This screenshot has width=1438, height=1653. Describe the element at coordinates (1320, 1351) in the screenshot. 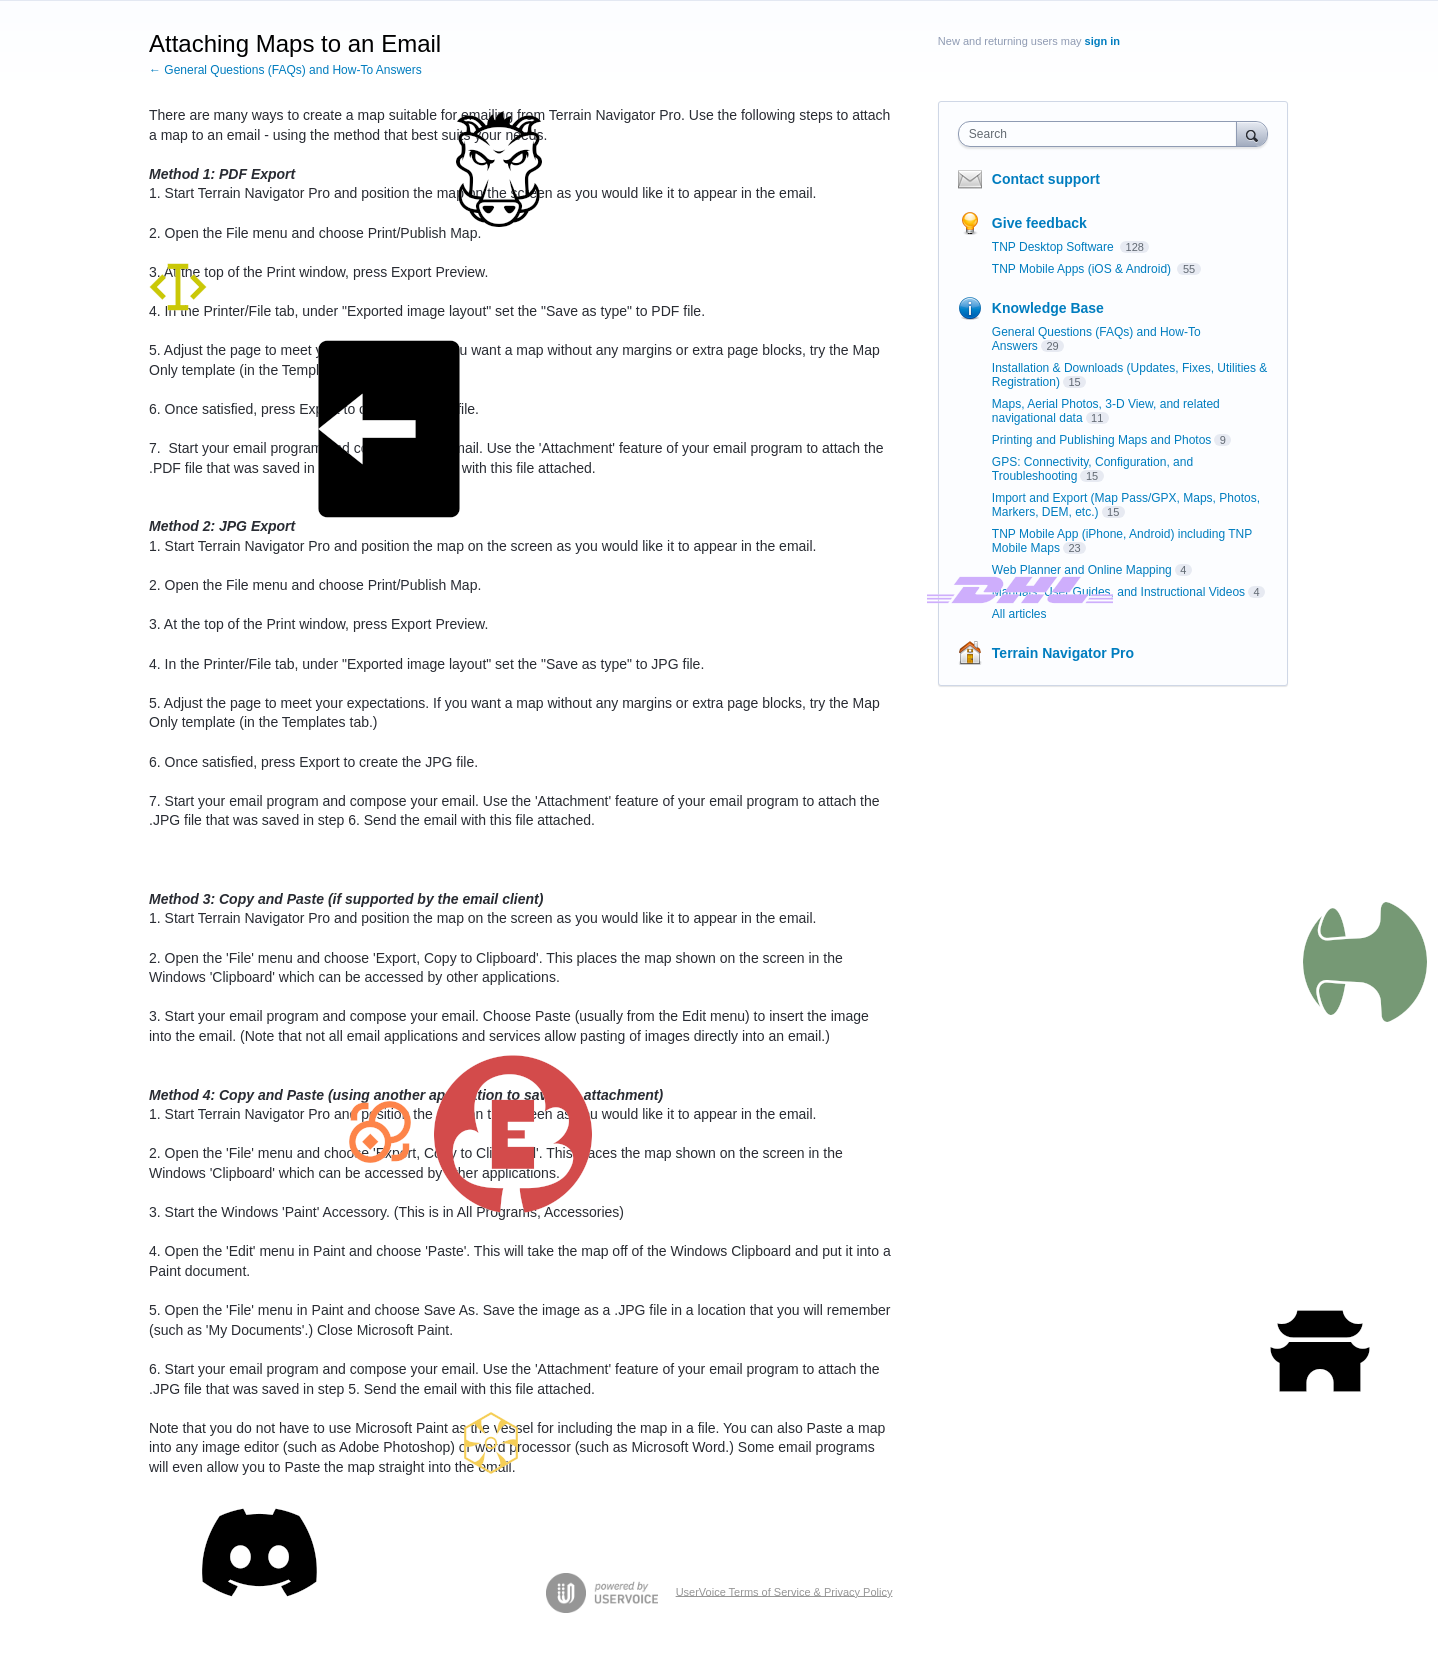

I see `access historical landmarks or monuments` at that location.